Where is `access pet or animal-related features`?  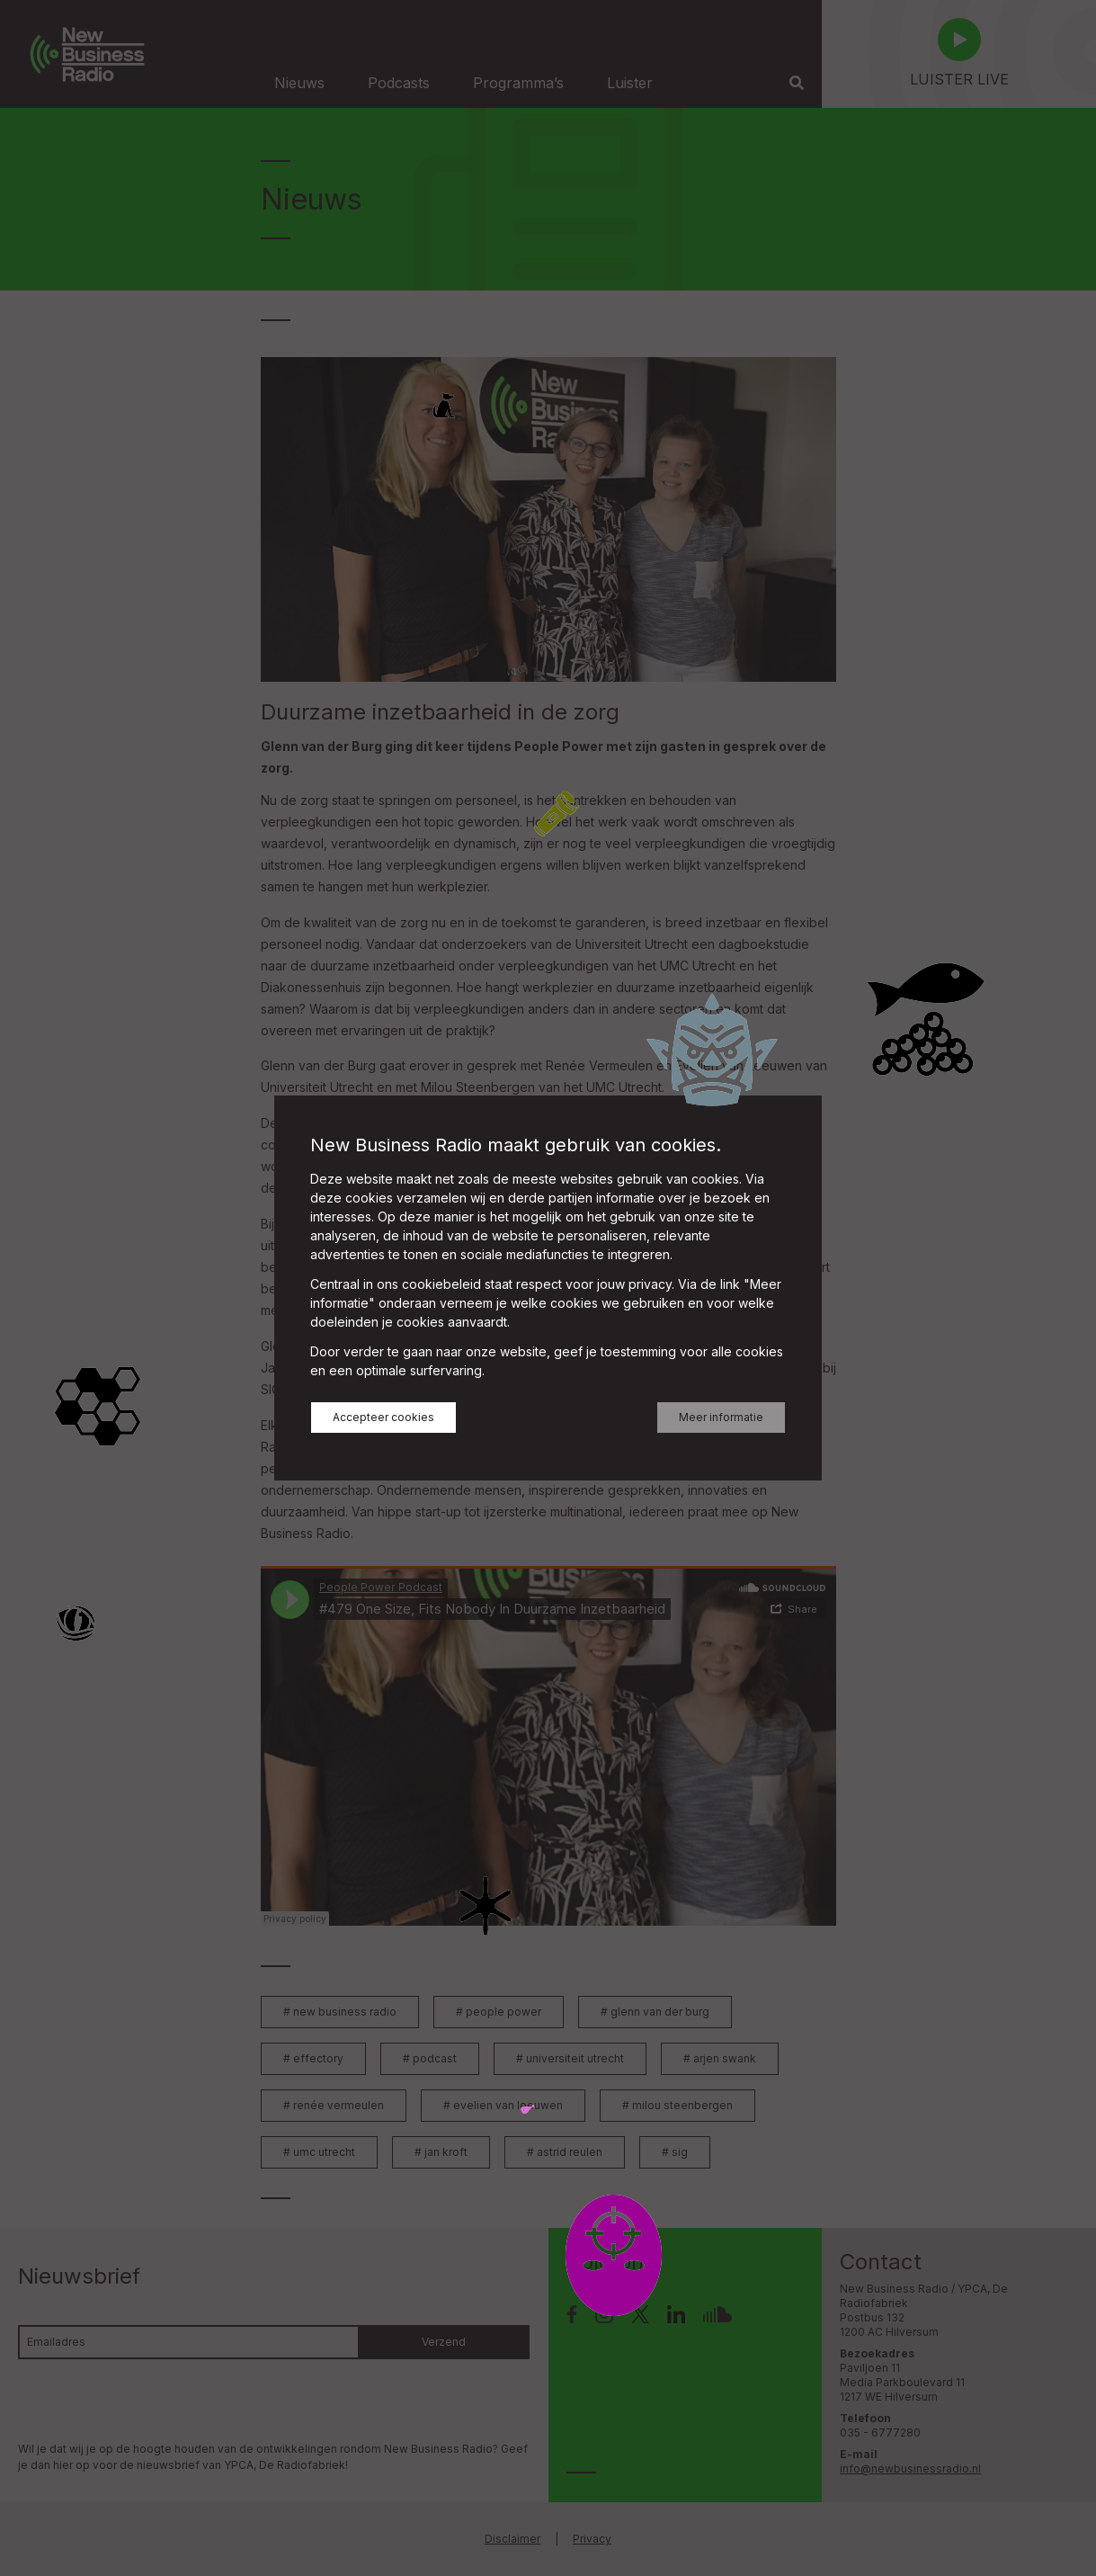 access pet or animal-related features is located at coordinates (443, 405).